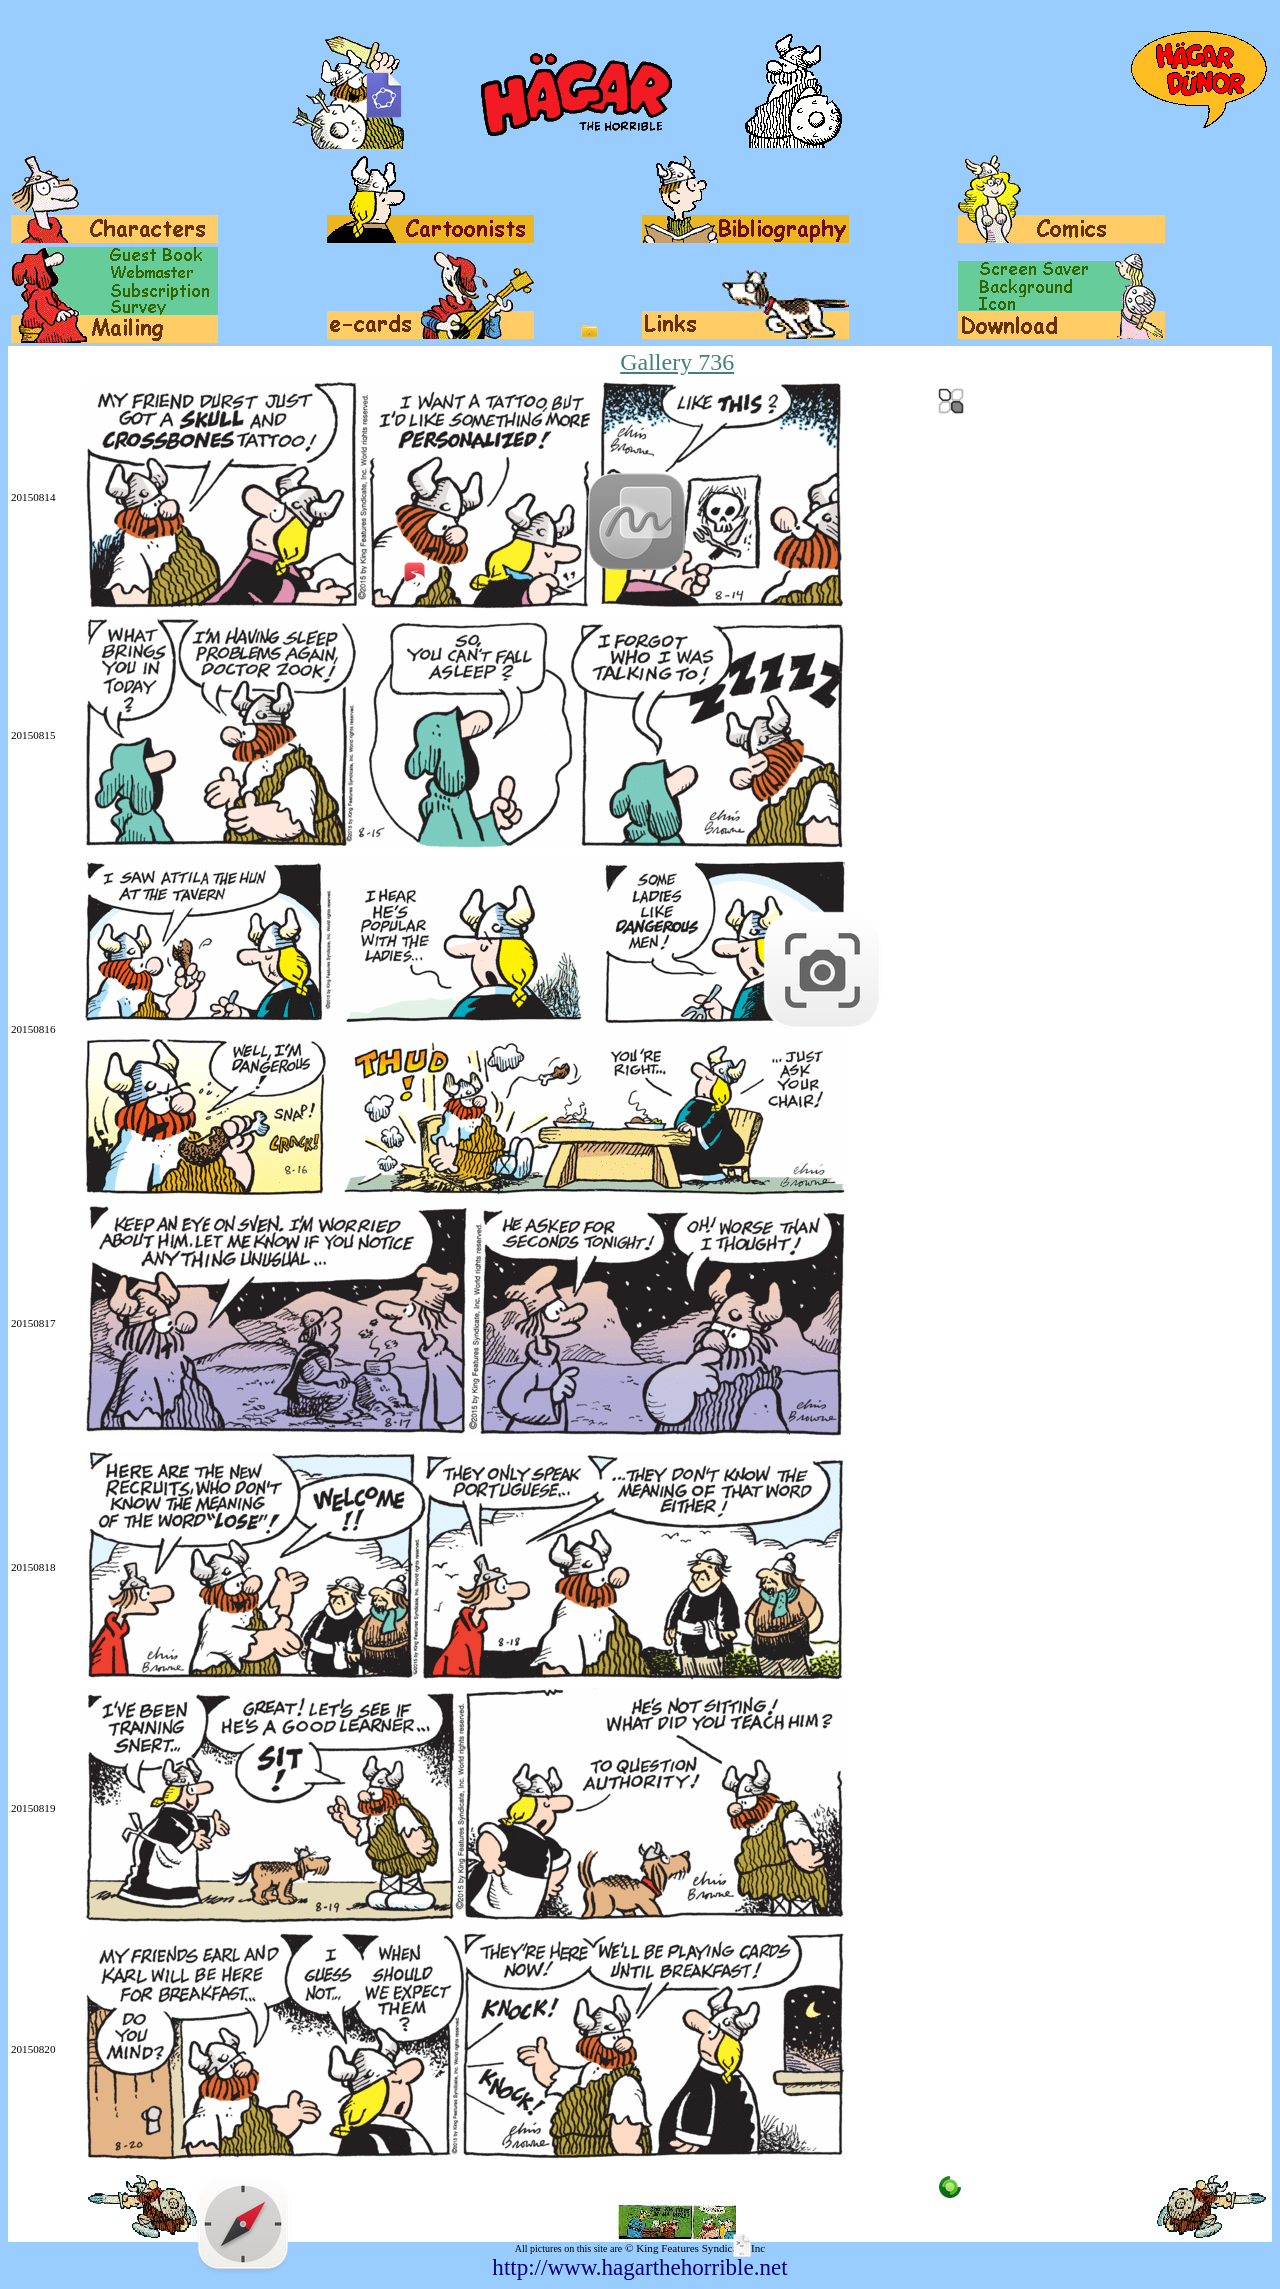 The height and width of the screenshot is (2289, 1280). What do you see at coordinates (243, 2224) in the screenshot?
I see `open navigation or compass preferences` at bounding box center [243, 2224].